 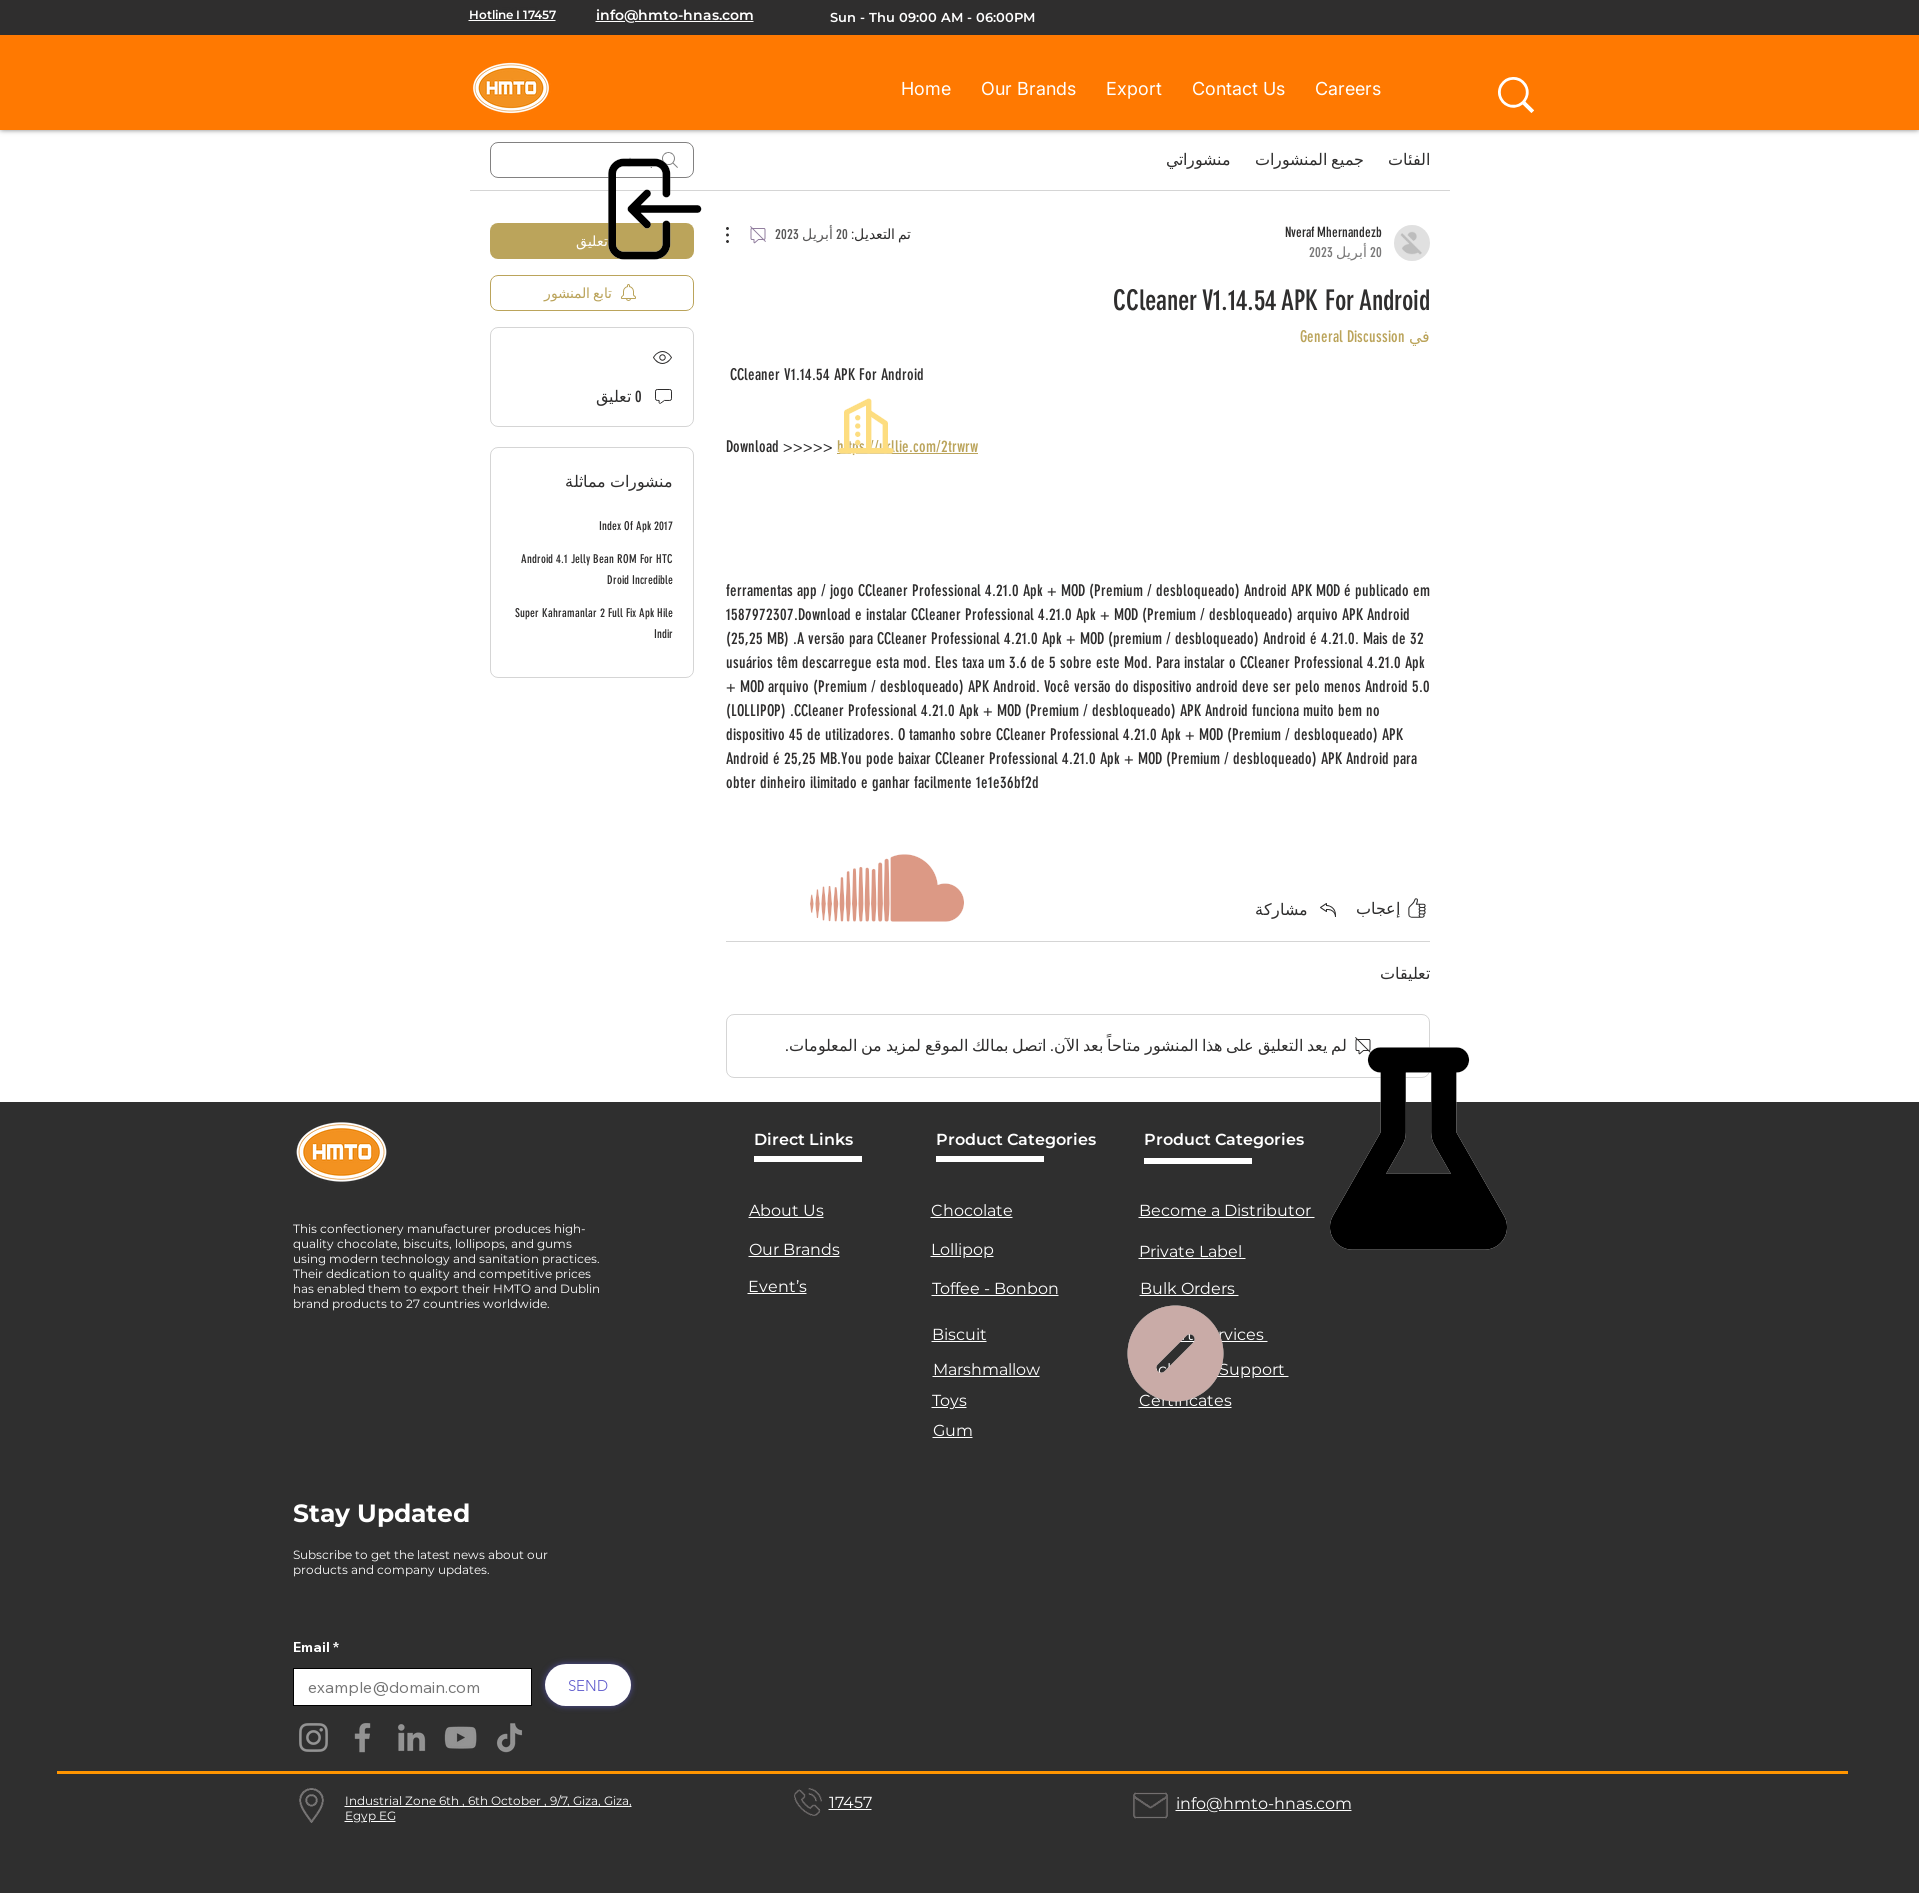 I want to click on open SoundCloud app, so click(x=887, y=888).